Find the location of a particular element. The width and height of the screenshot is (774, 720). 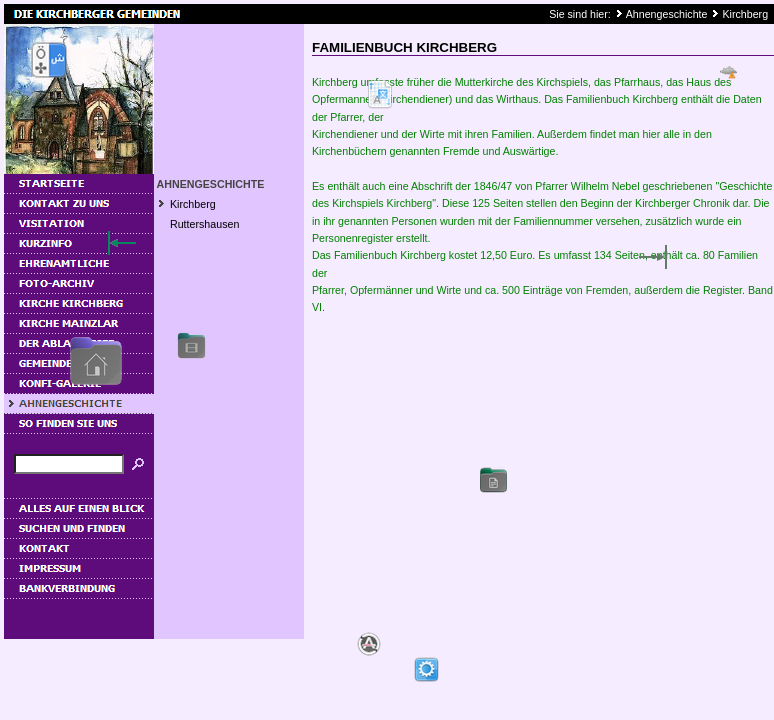

open your videos folder is located at coordinates (191, 345).